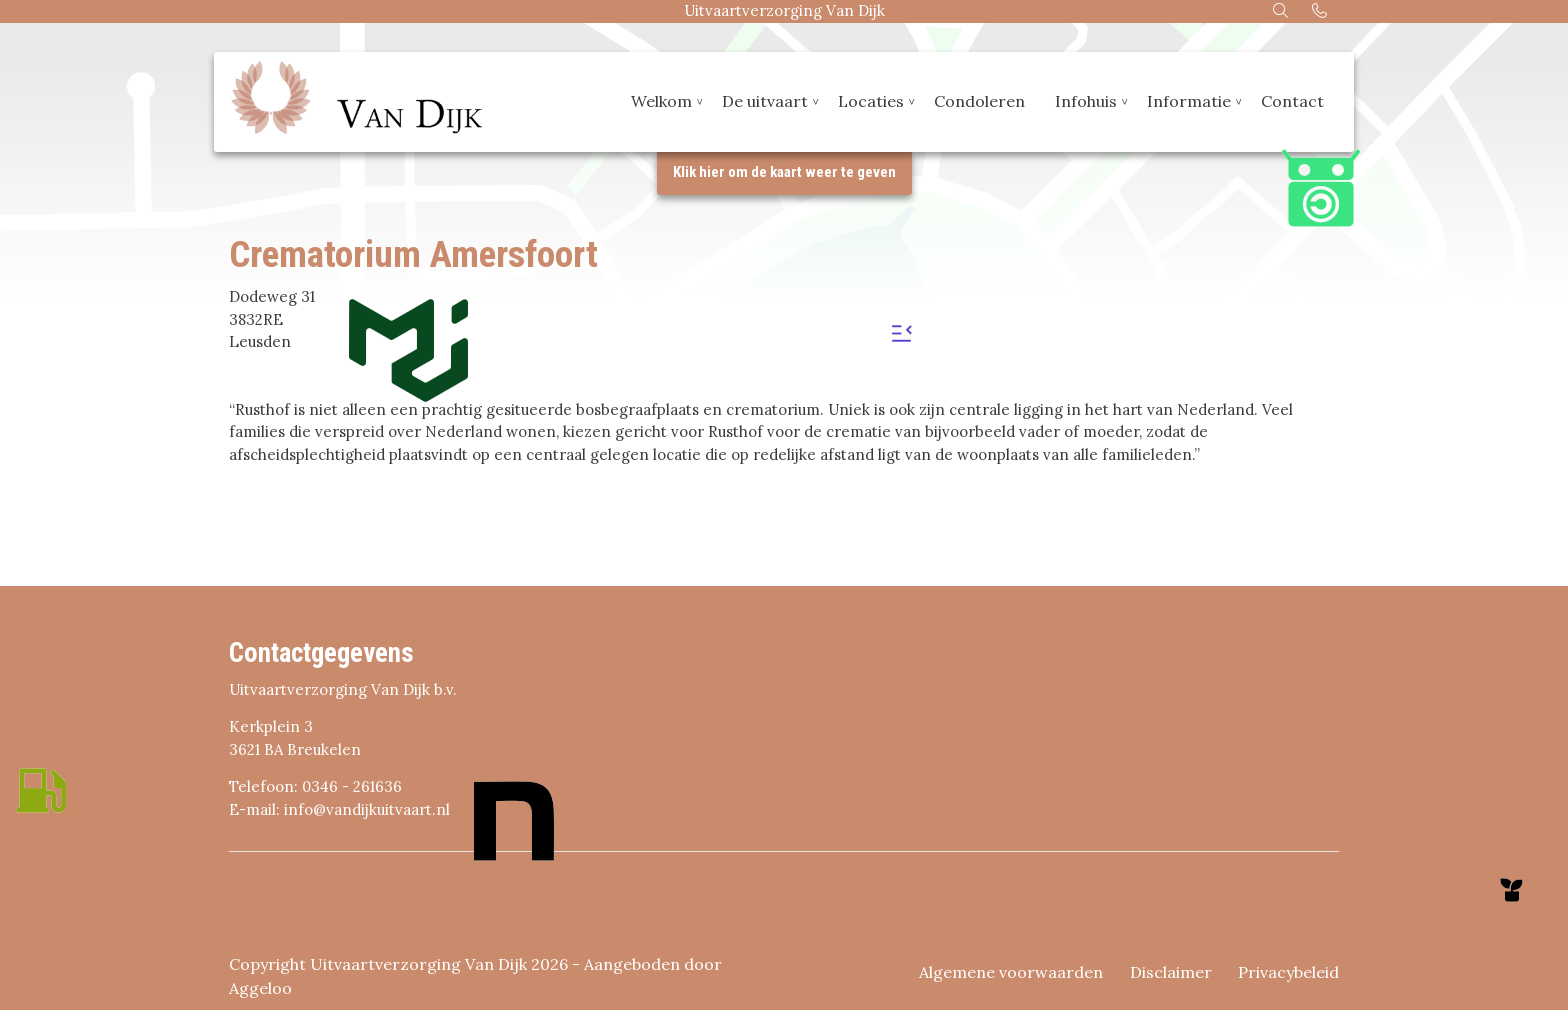  I want to click on open the F-Droid app store, so click(1321, 188).